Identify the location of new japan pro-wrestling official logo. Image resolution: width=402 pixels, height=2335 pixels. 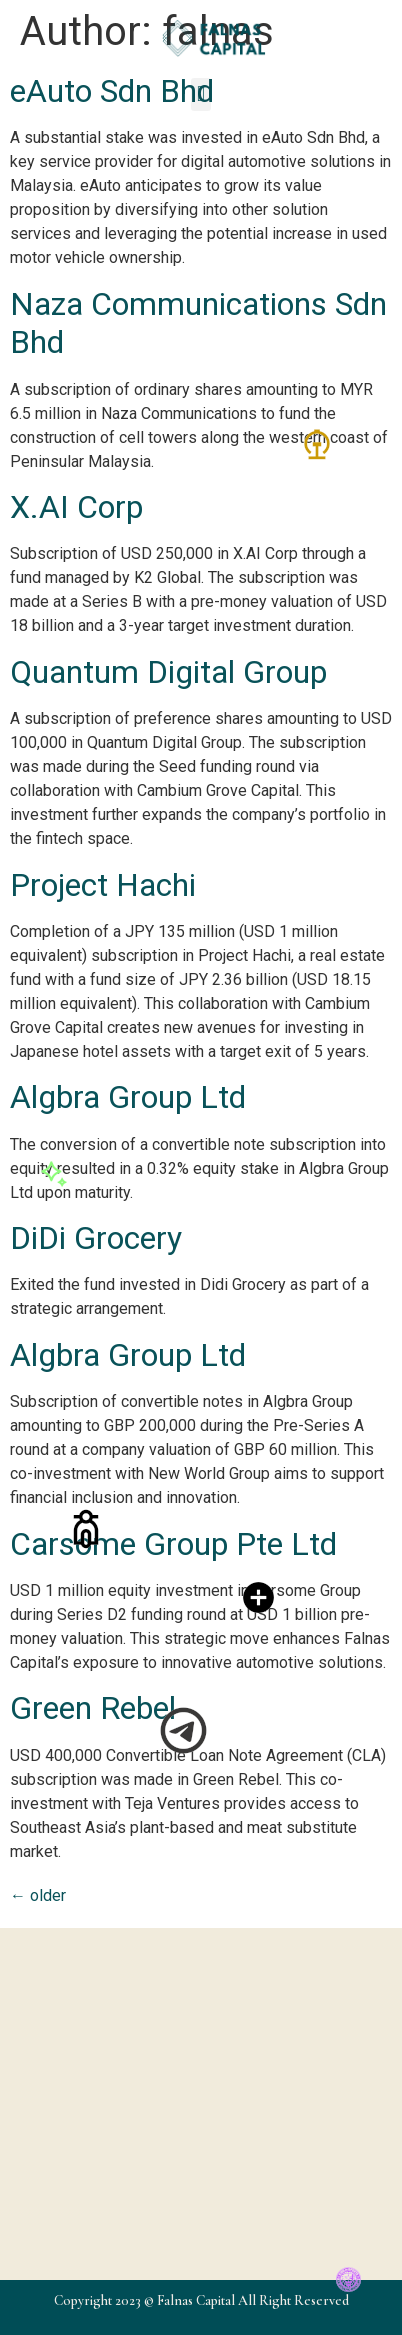
(348, 2279).